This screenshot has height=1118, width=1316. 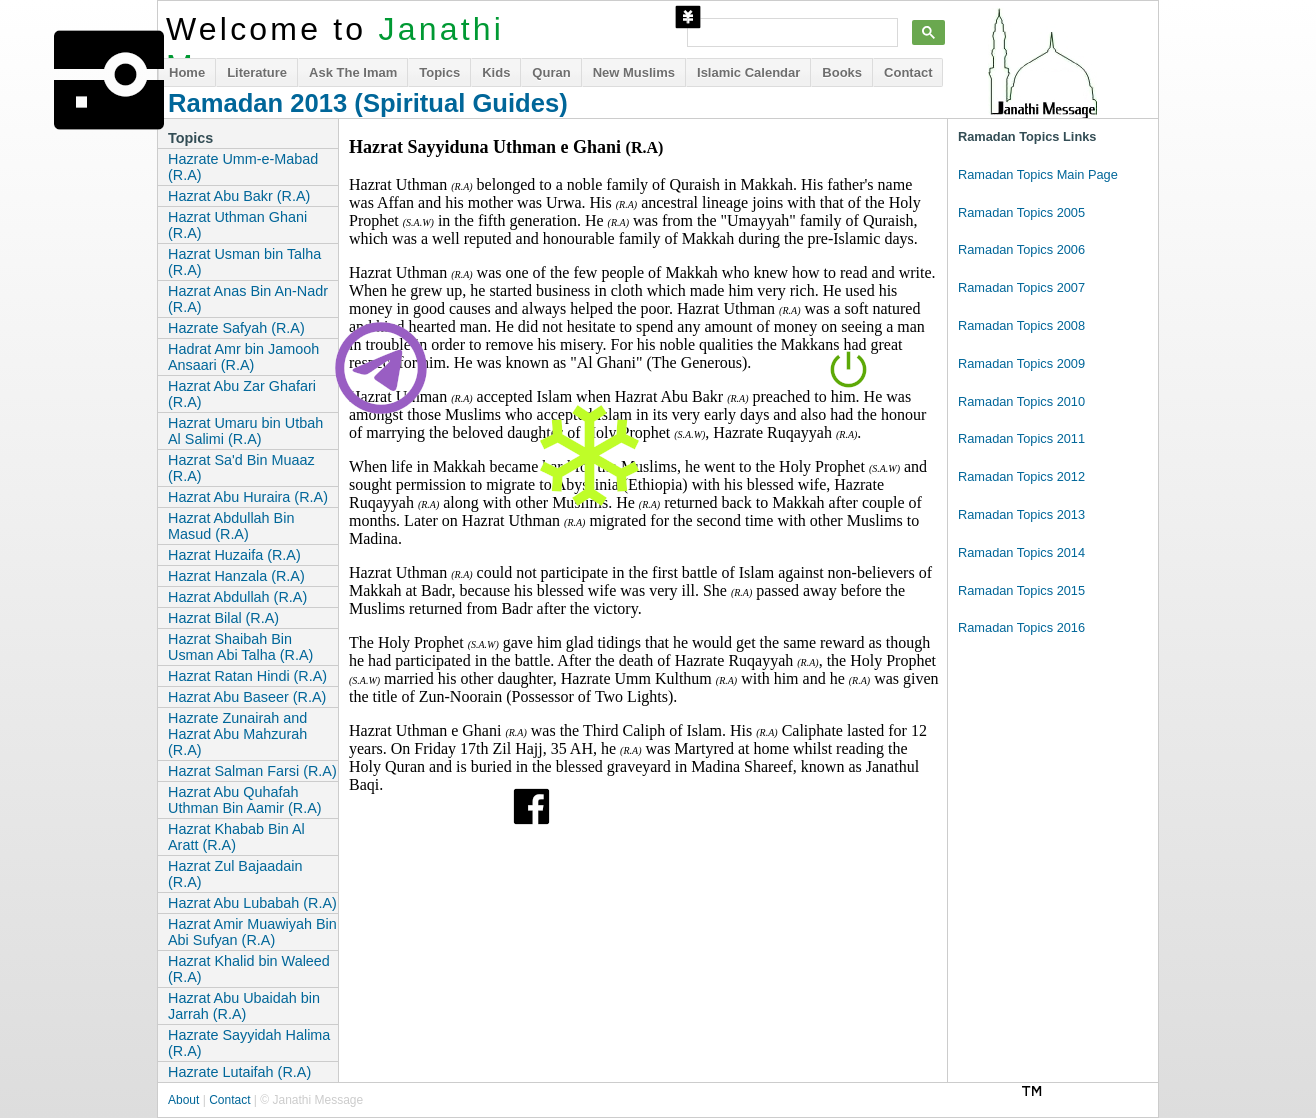 What do you see at coordinates (589, 455) in the screenshot?
I see `activate cooling or air conditioning mode` at bounding box center [589, 455].